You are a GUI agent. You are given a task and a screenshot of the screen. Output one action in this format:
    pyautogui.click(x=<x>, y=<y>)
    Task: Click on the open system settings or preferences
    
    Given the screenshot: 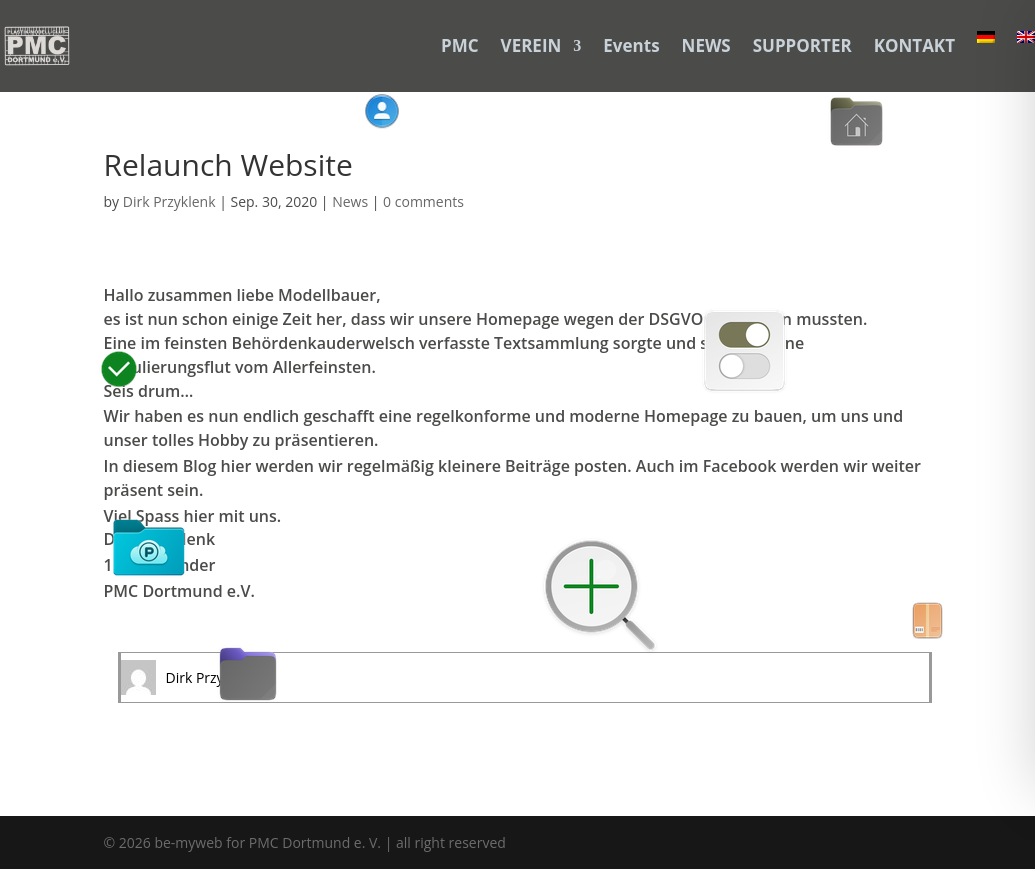 What is the action you would take?
    pyautogui.click(x=744, y=350)
    